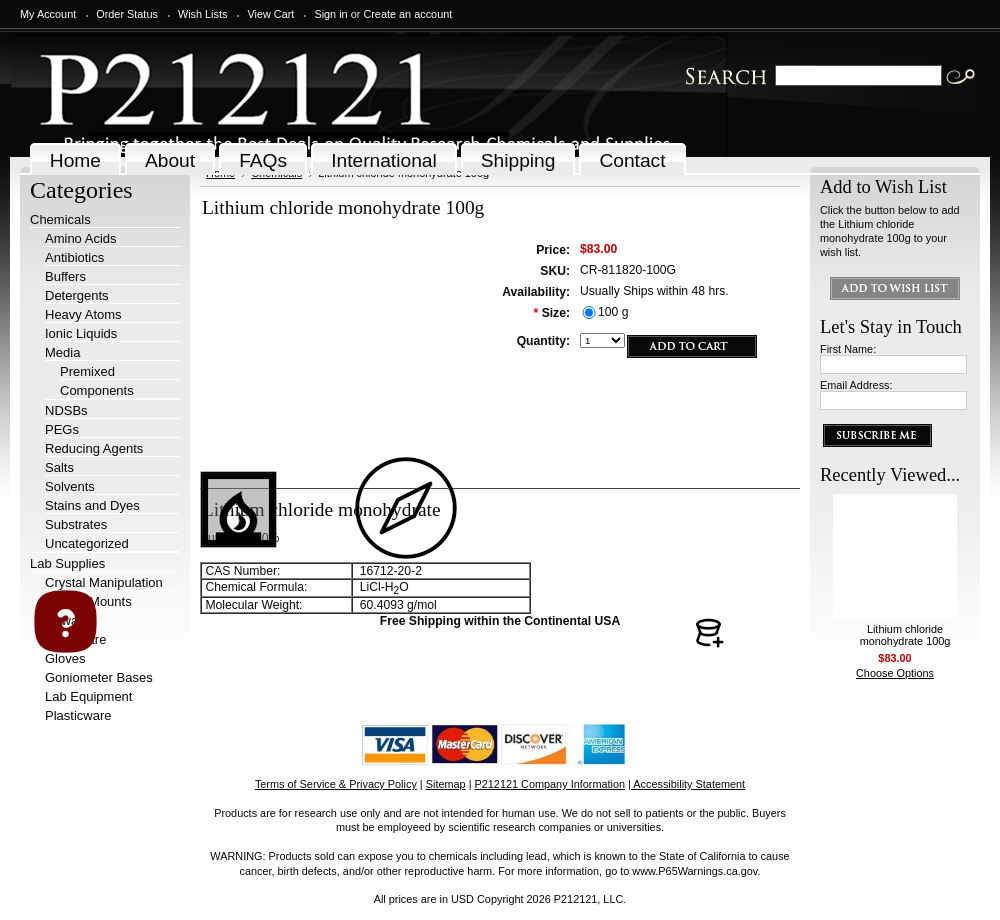 This screenshot has height=920, width=1000. Describe the element at coordinates (708, 632) in the screenshot. I see `add a new diabolo or juggling item` at that location.